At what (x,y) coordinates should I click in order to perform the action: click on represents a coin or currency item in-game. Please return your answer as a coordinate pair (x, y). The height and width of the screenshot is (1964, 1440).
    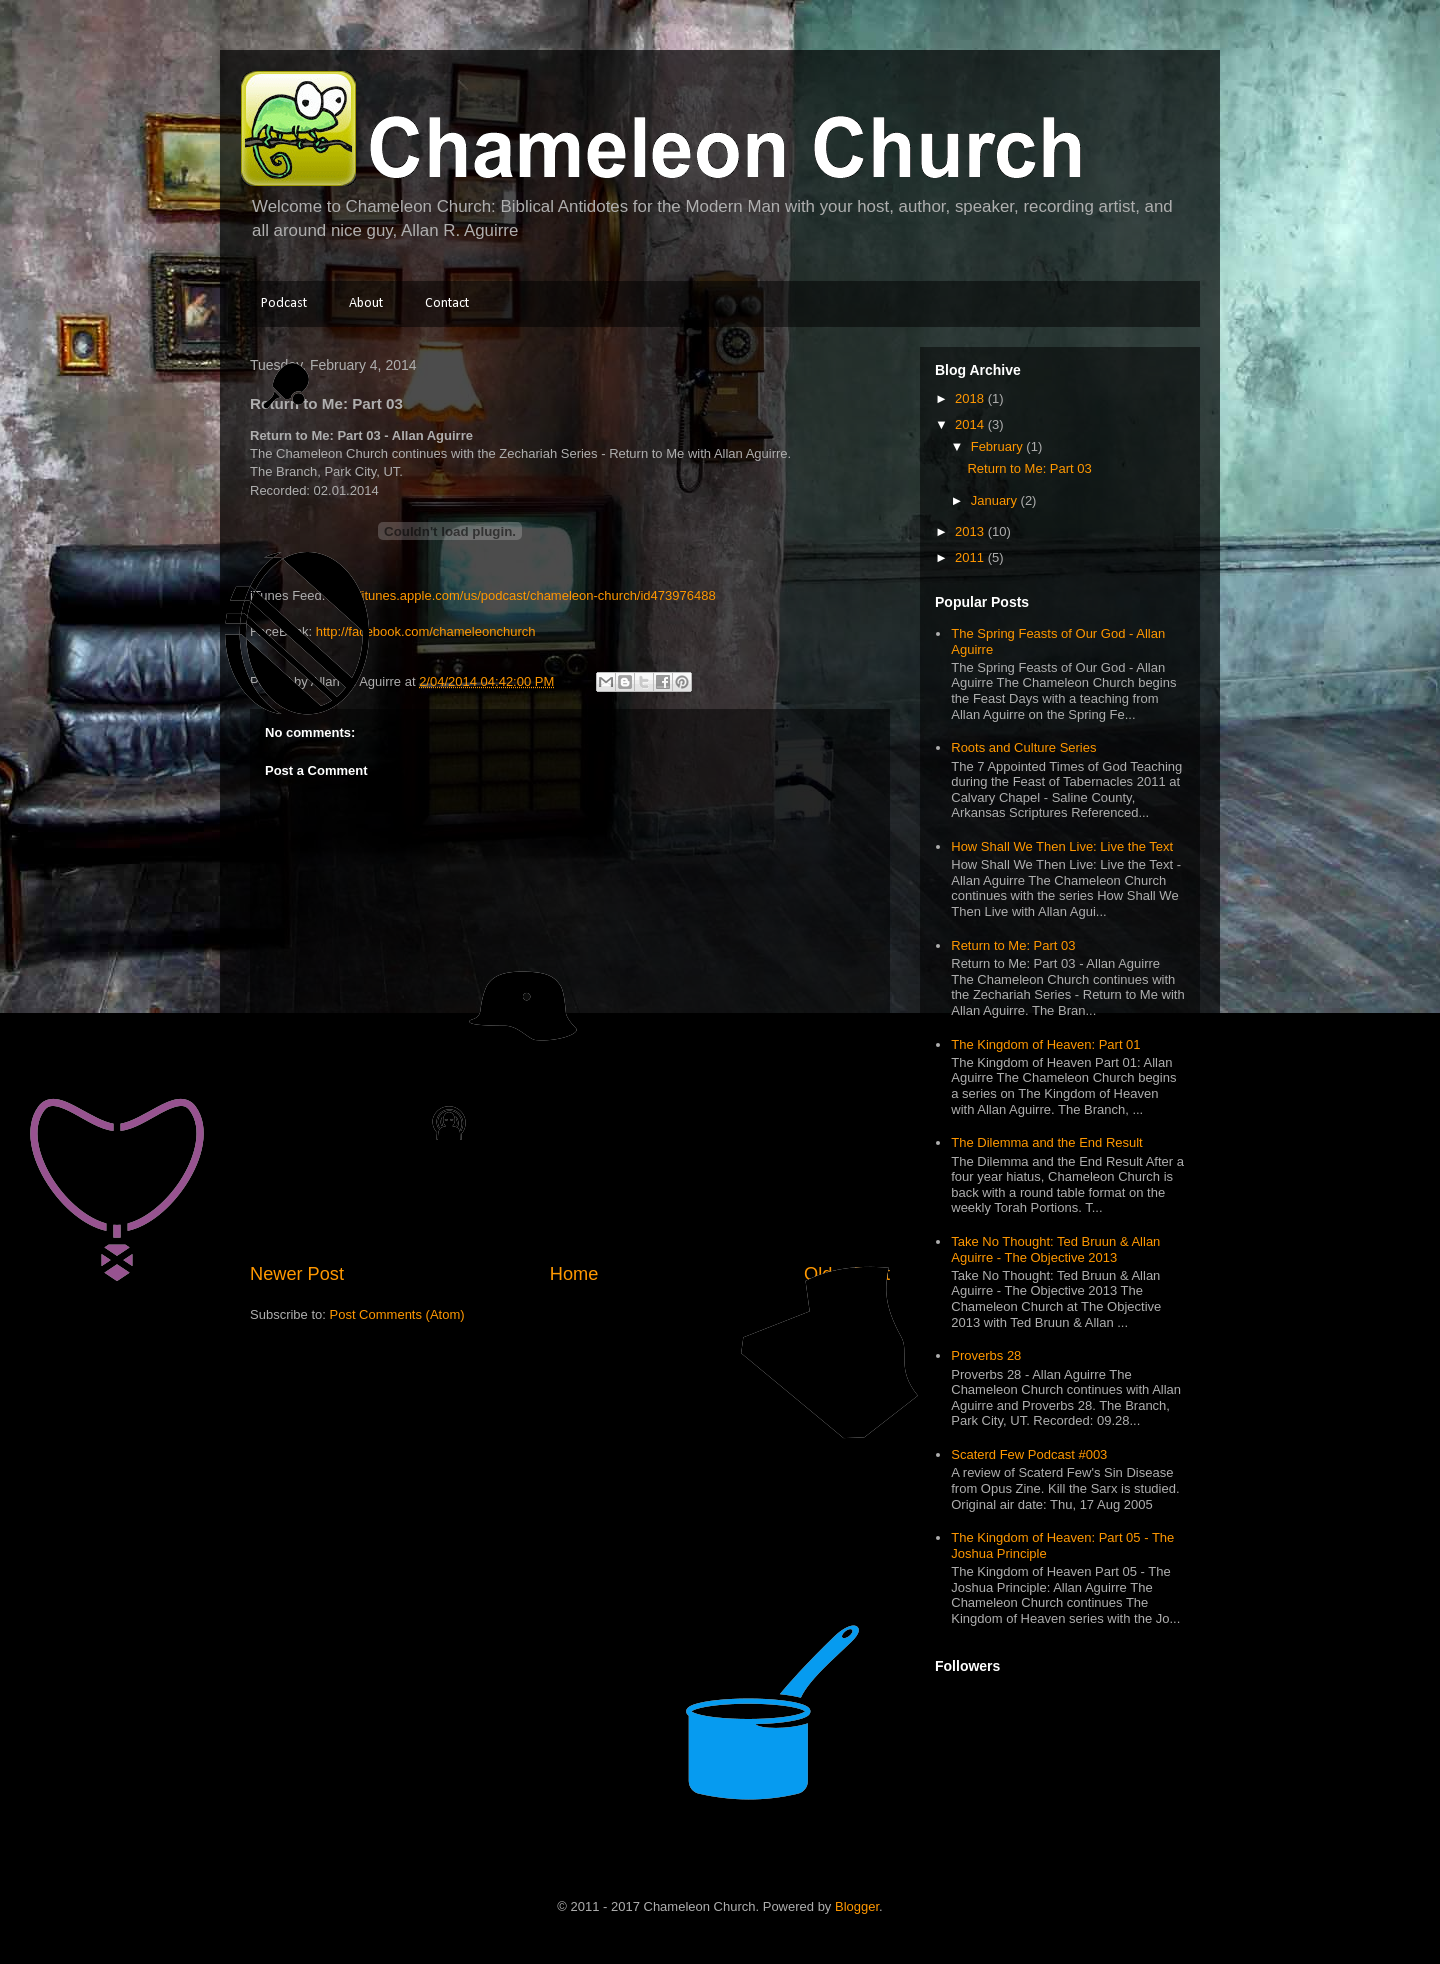
    Looking at the image, I should click on (299, 633).